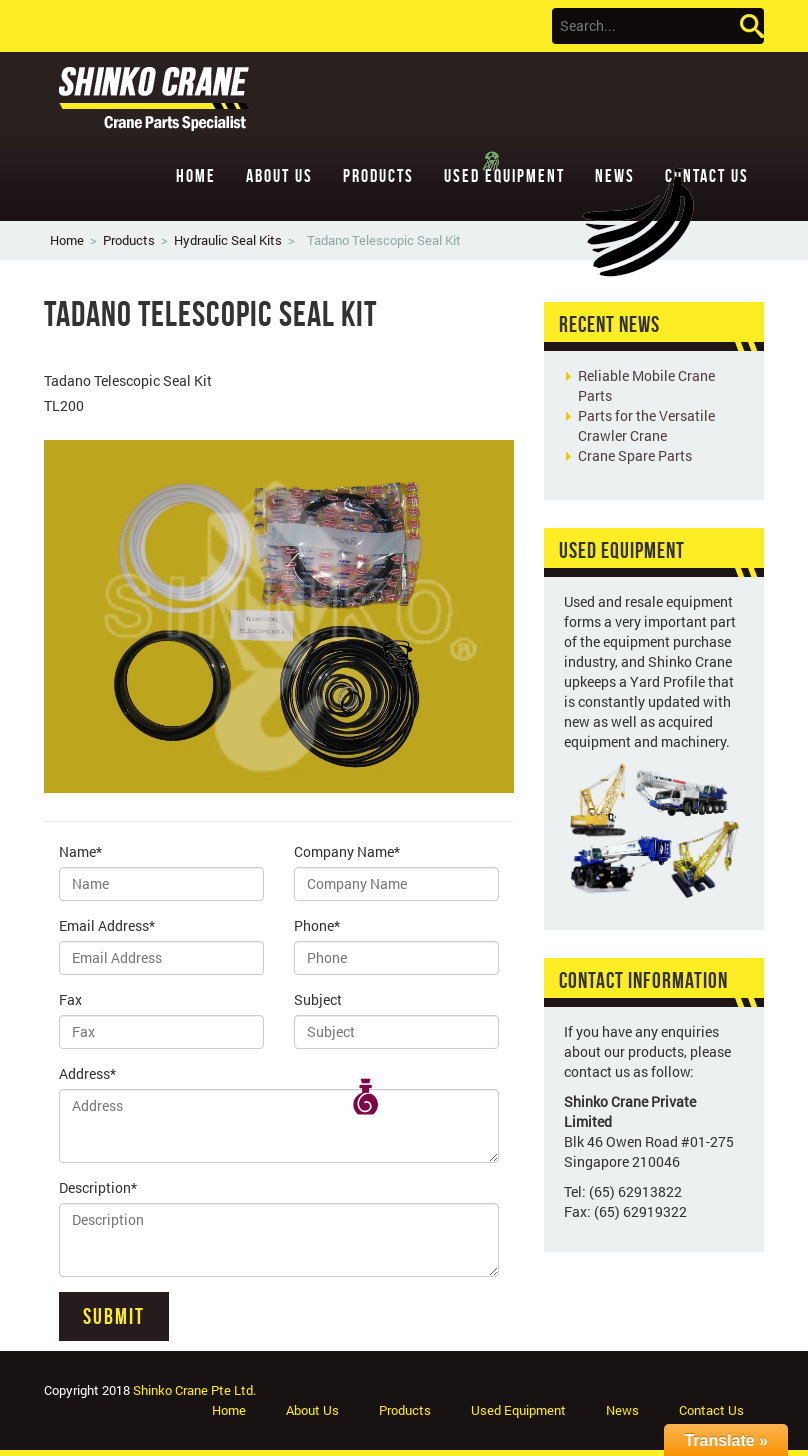  What do you see at coordinates (492, 161) in the screenshot?
I see `jellyfish creature or enemy in a game interface` at bounding box center [492, 161].